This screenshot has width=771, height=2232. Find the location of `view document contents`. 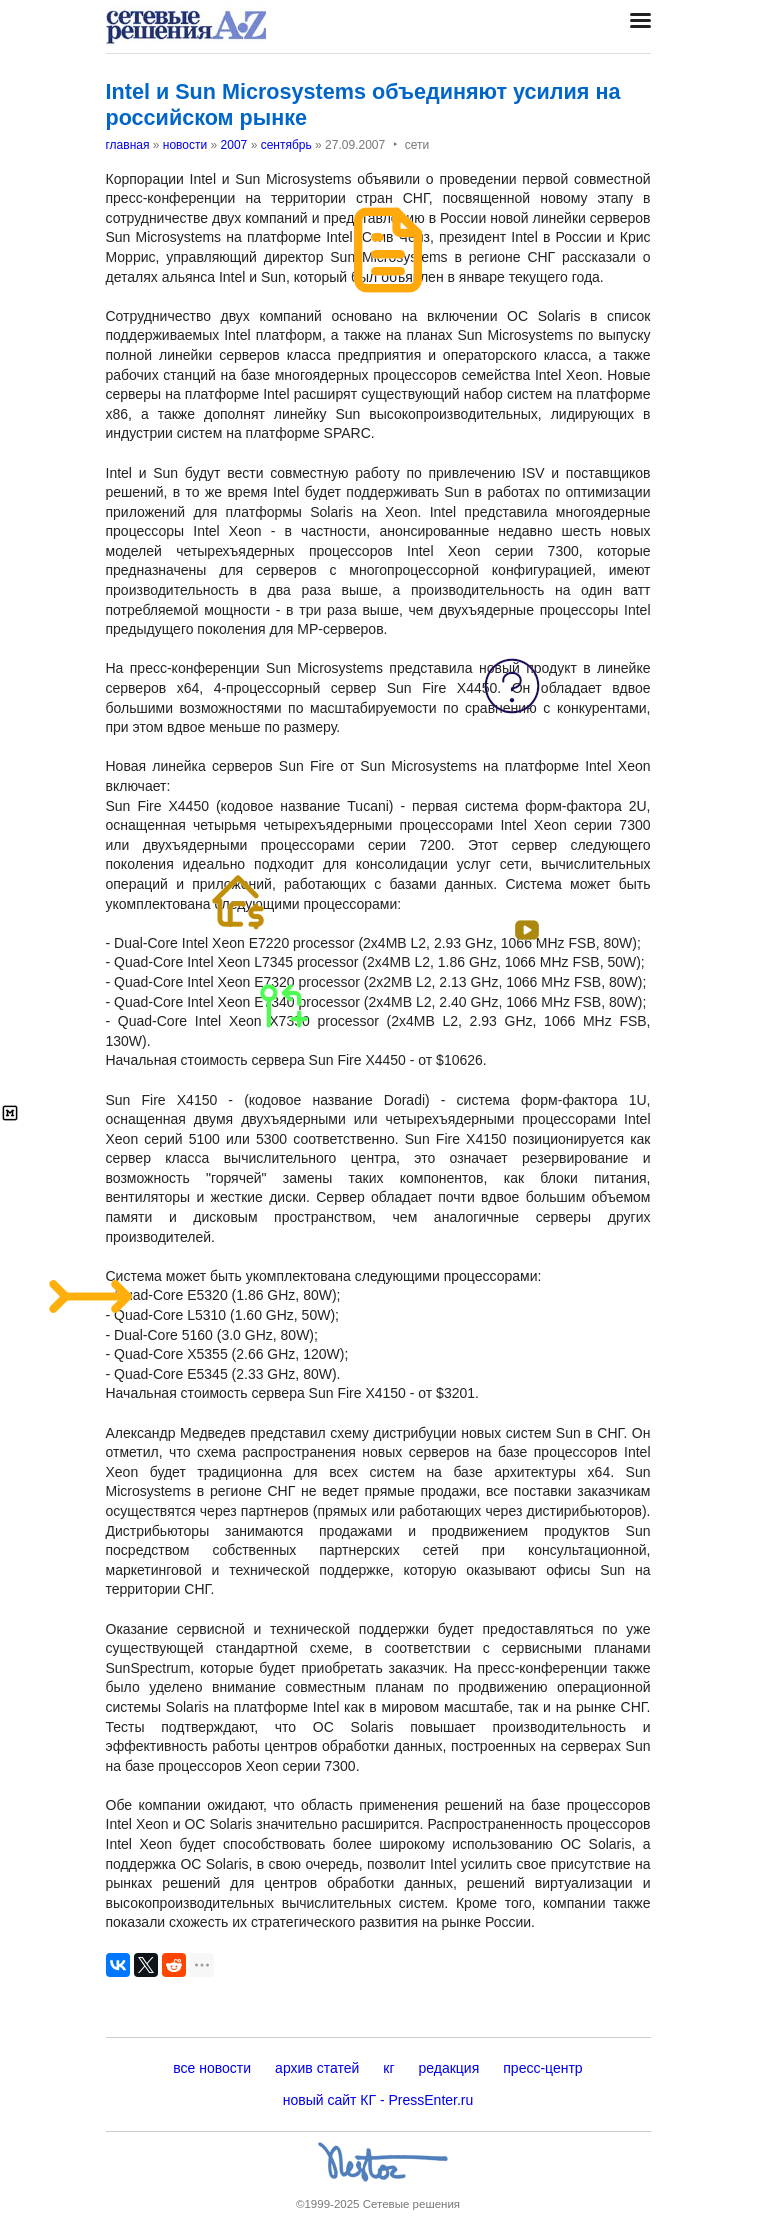

view document contents is located at coordinates (388, 250).